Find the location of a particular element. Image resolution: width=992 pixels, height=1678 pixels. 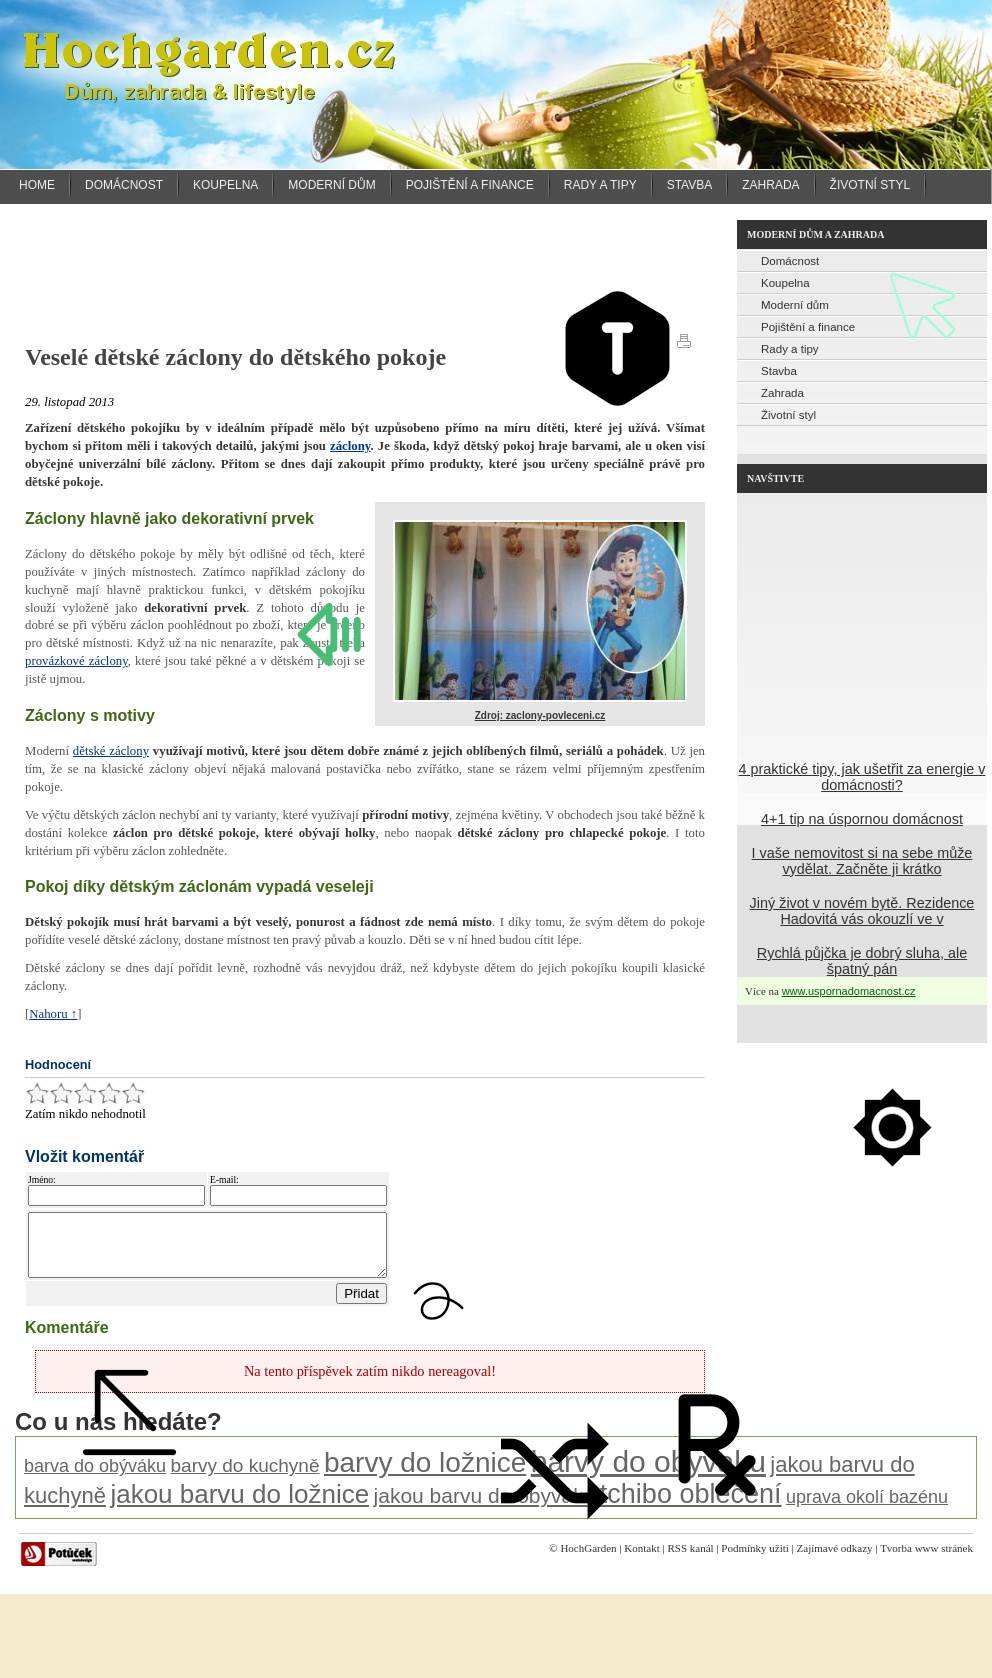

adjust screen brightness is located at coordinates (892, 1127).